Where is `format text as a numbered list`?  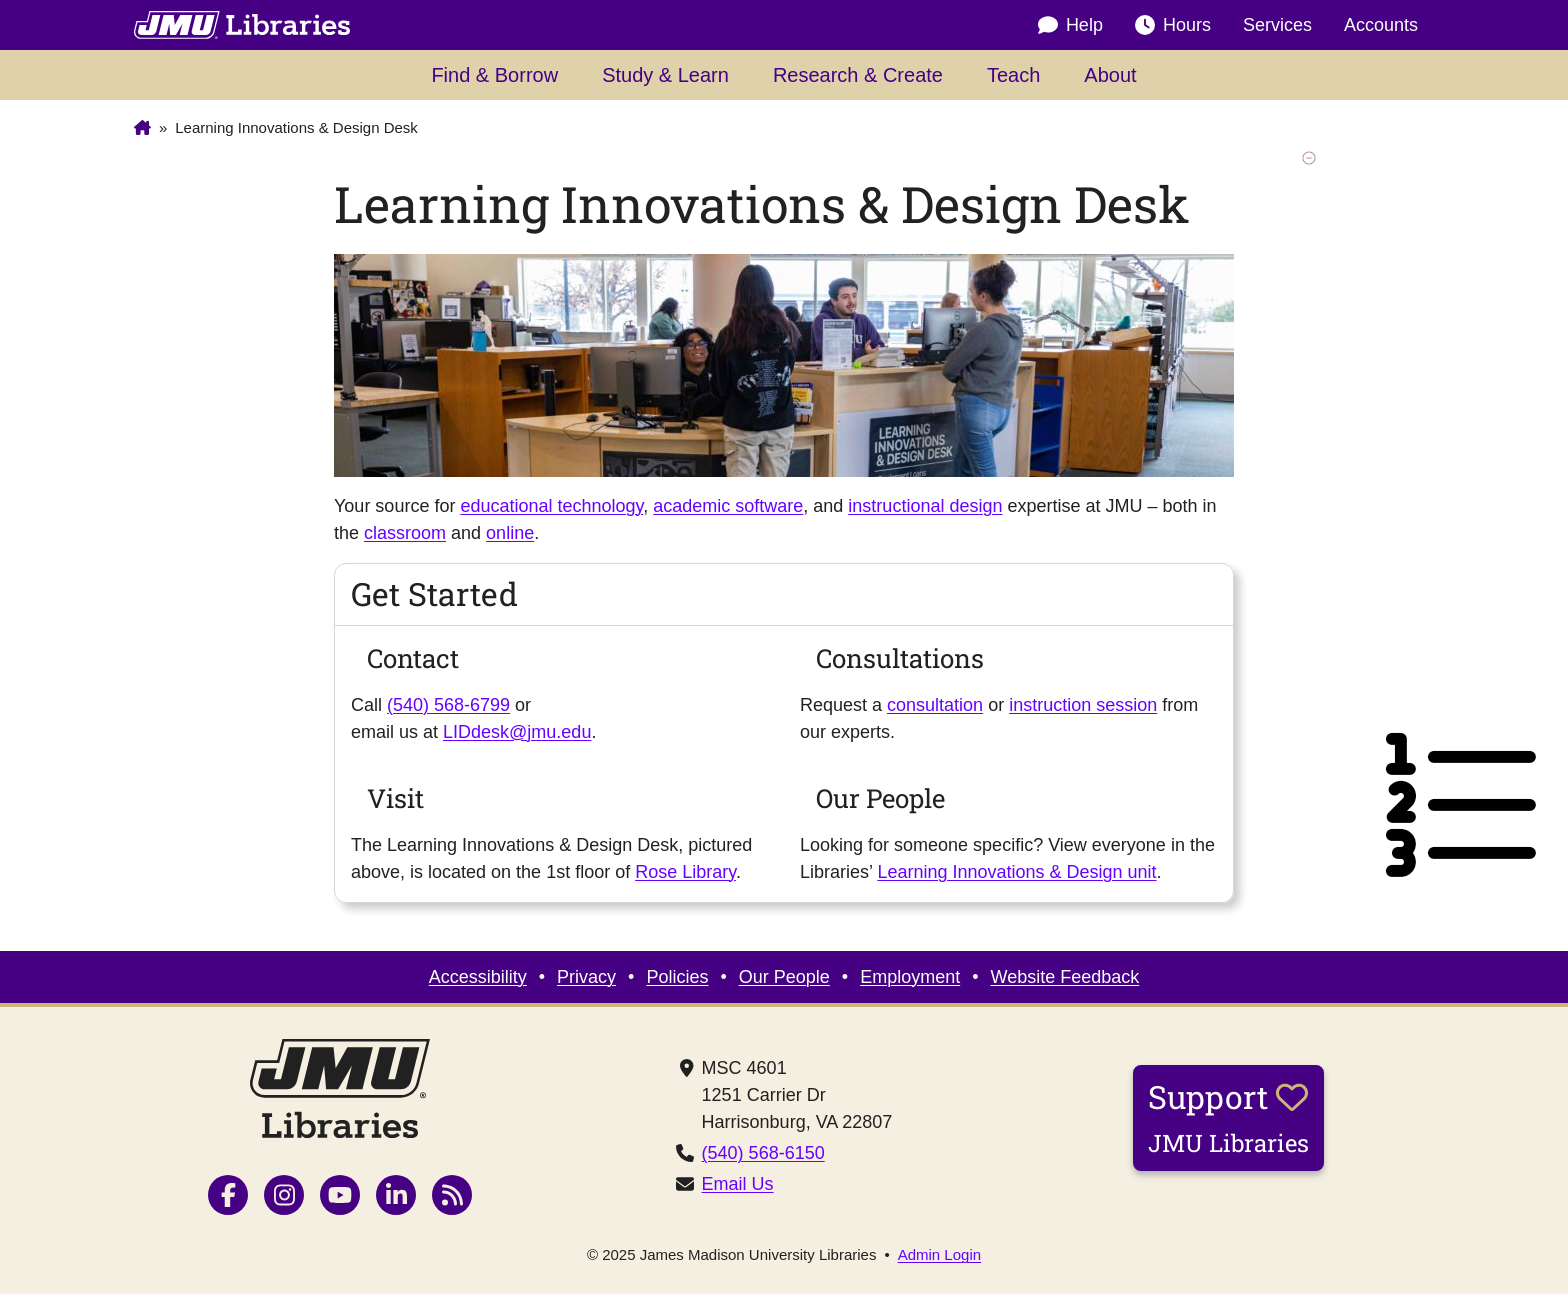
format text as a numbered list is located at coordinates (1464, 805).